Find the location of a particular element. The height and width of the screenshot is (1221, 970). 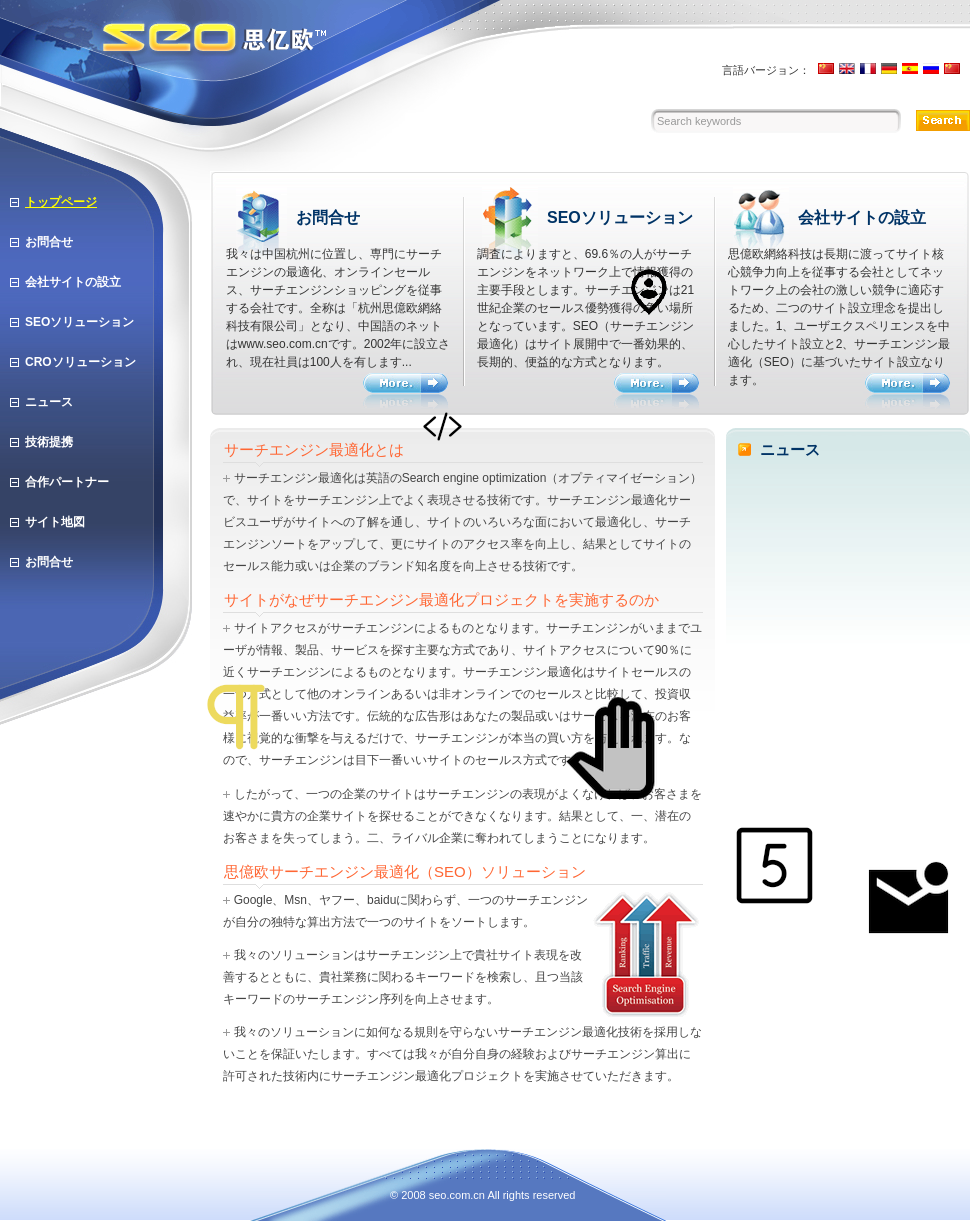

view someone's current location is located at coordinates (649, 292).